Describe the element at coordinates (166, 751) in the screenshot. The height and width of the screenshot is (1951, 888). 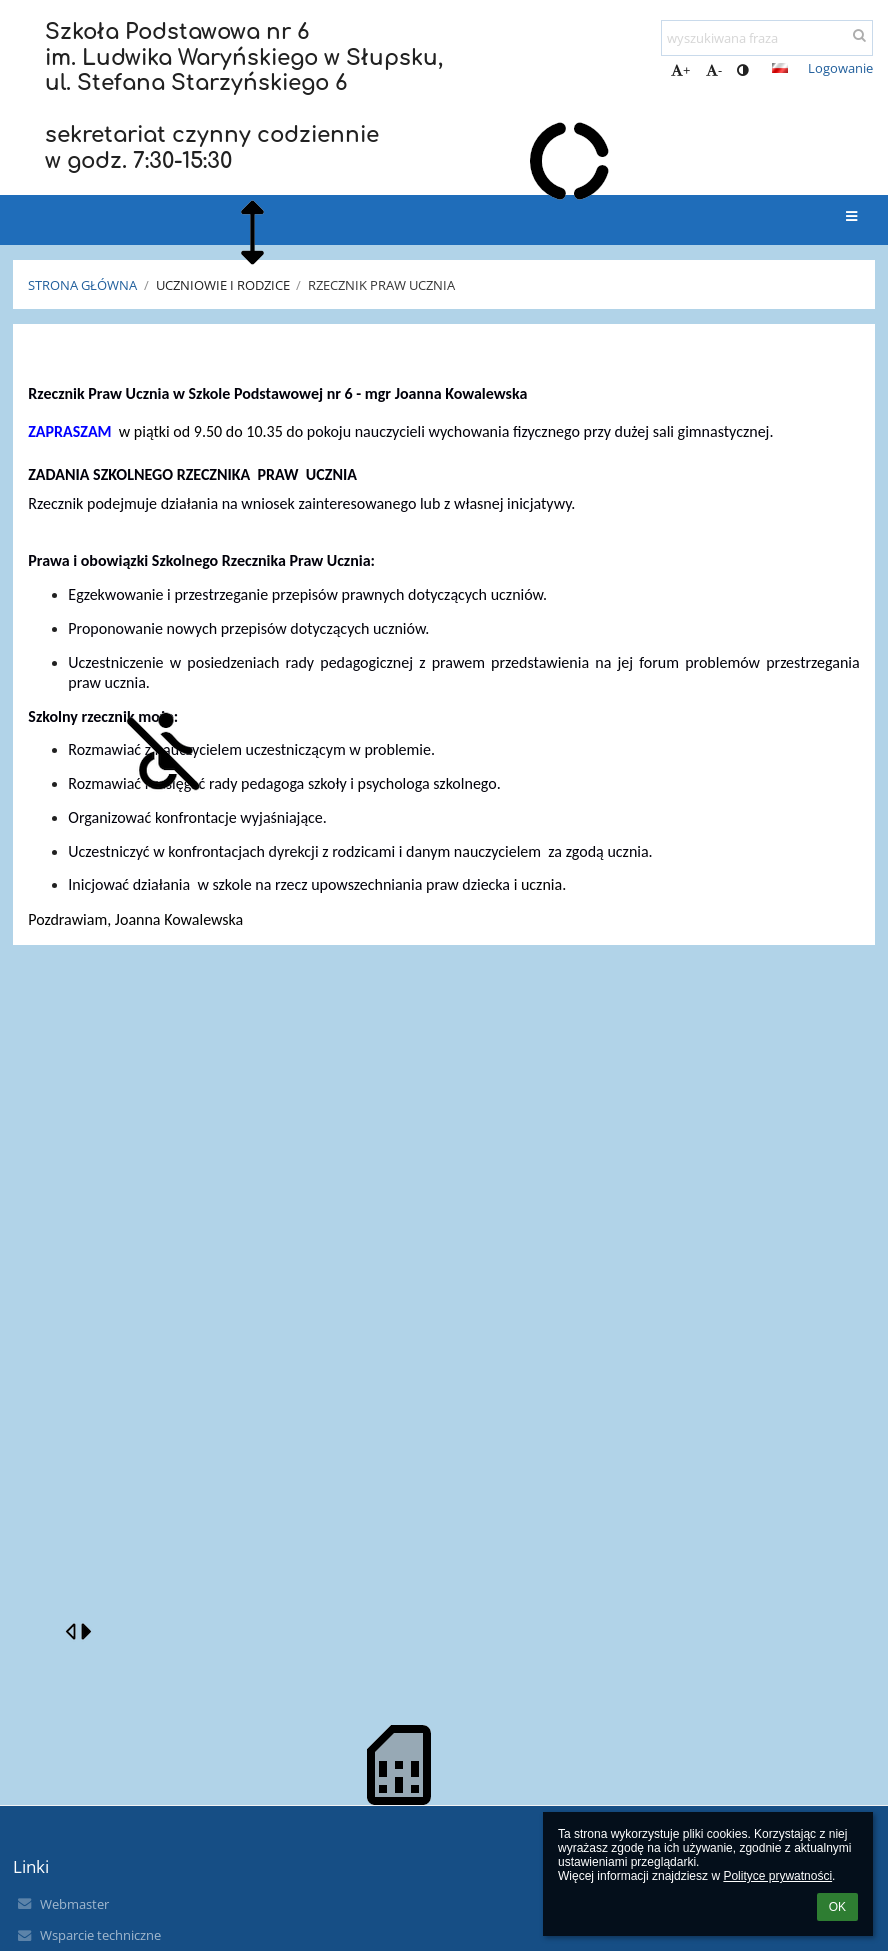
I see `indicates location or service is not wheelchair accessible` at that location.